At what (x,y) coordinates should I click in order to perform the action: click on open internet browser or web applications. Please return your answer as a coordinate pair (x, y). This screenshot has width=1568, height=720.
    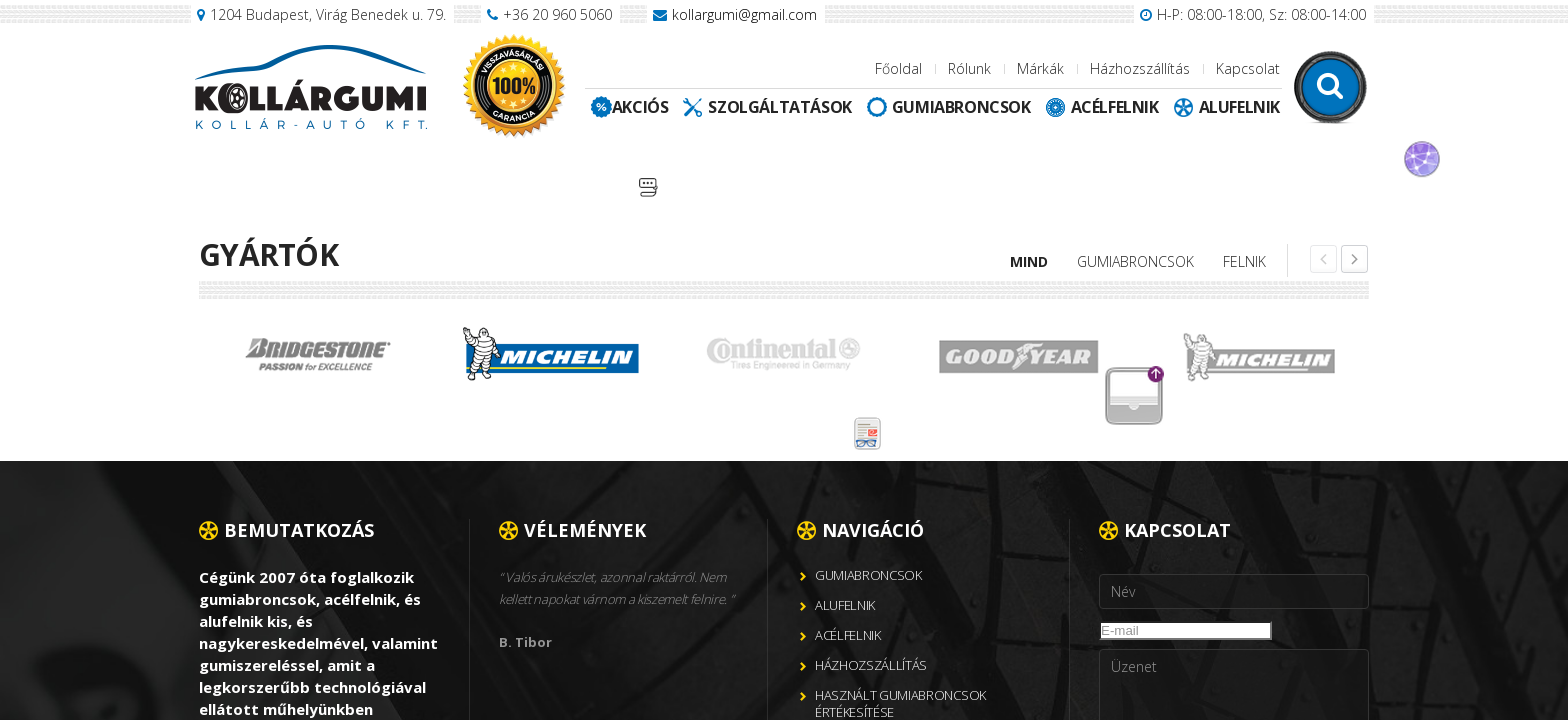
    Looking at the image, I should click on (1422, 159).